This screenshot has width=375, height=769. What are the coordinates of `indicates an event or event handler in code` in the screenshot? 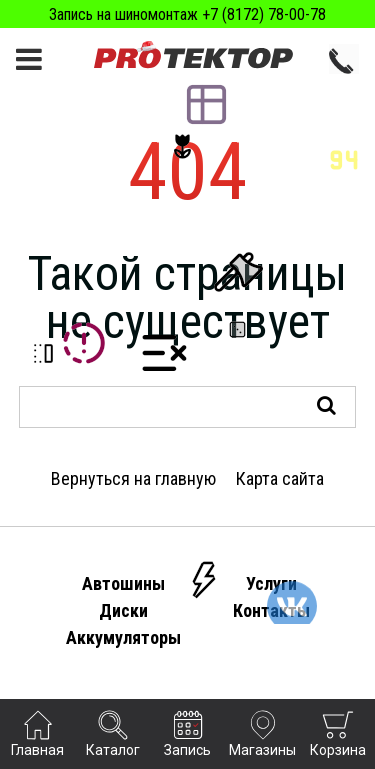 It's located at (203, 580).